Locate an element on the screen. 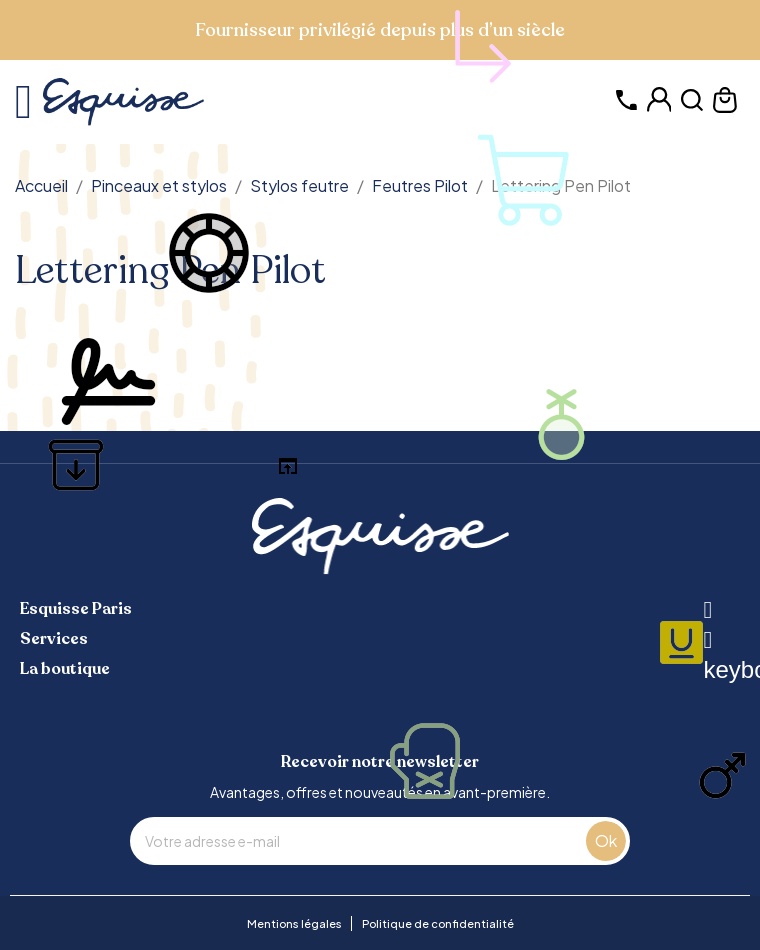 This screenshot has width=760, height=950. add your signature to a document is located at coordinates (108, 381).